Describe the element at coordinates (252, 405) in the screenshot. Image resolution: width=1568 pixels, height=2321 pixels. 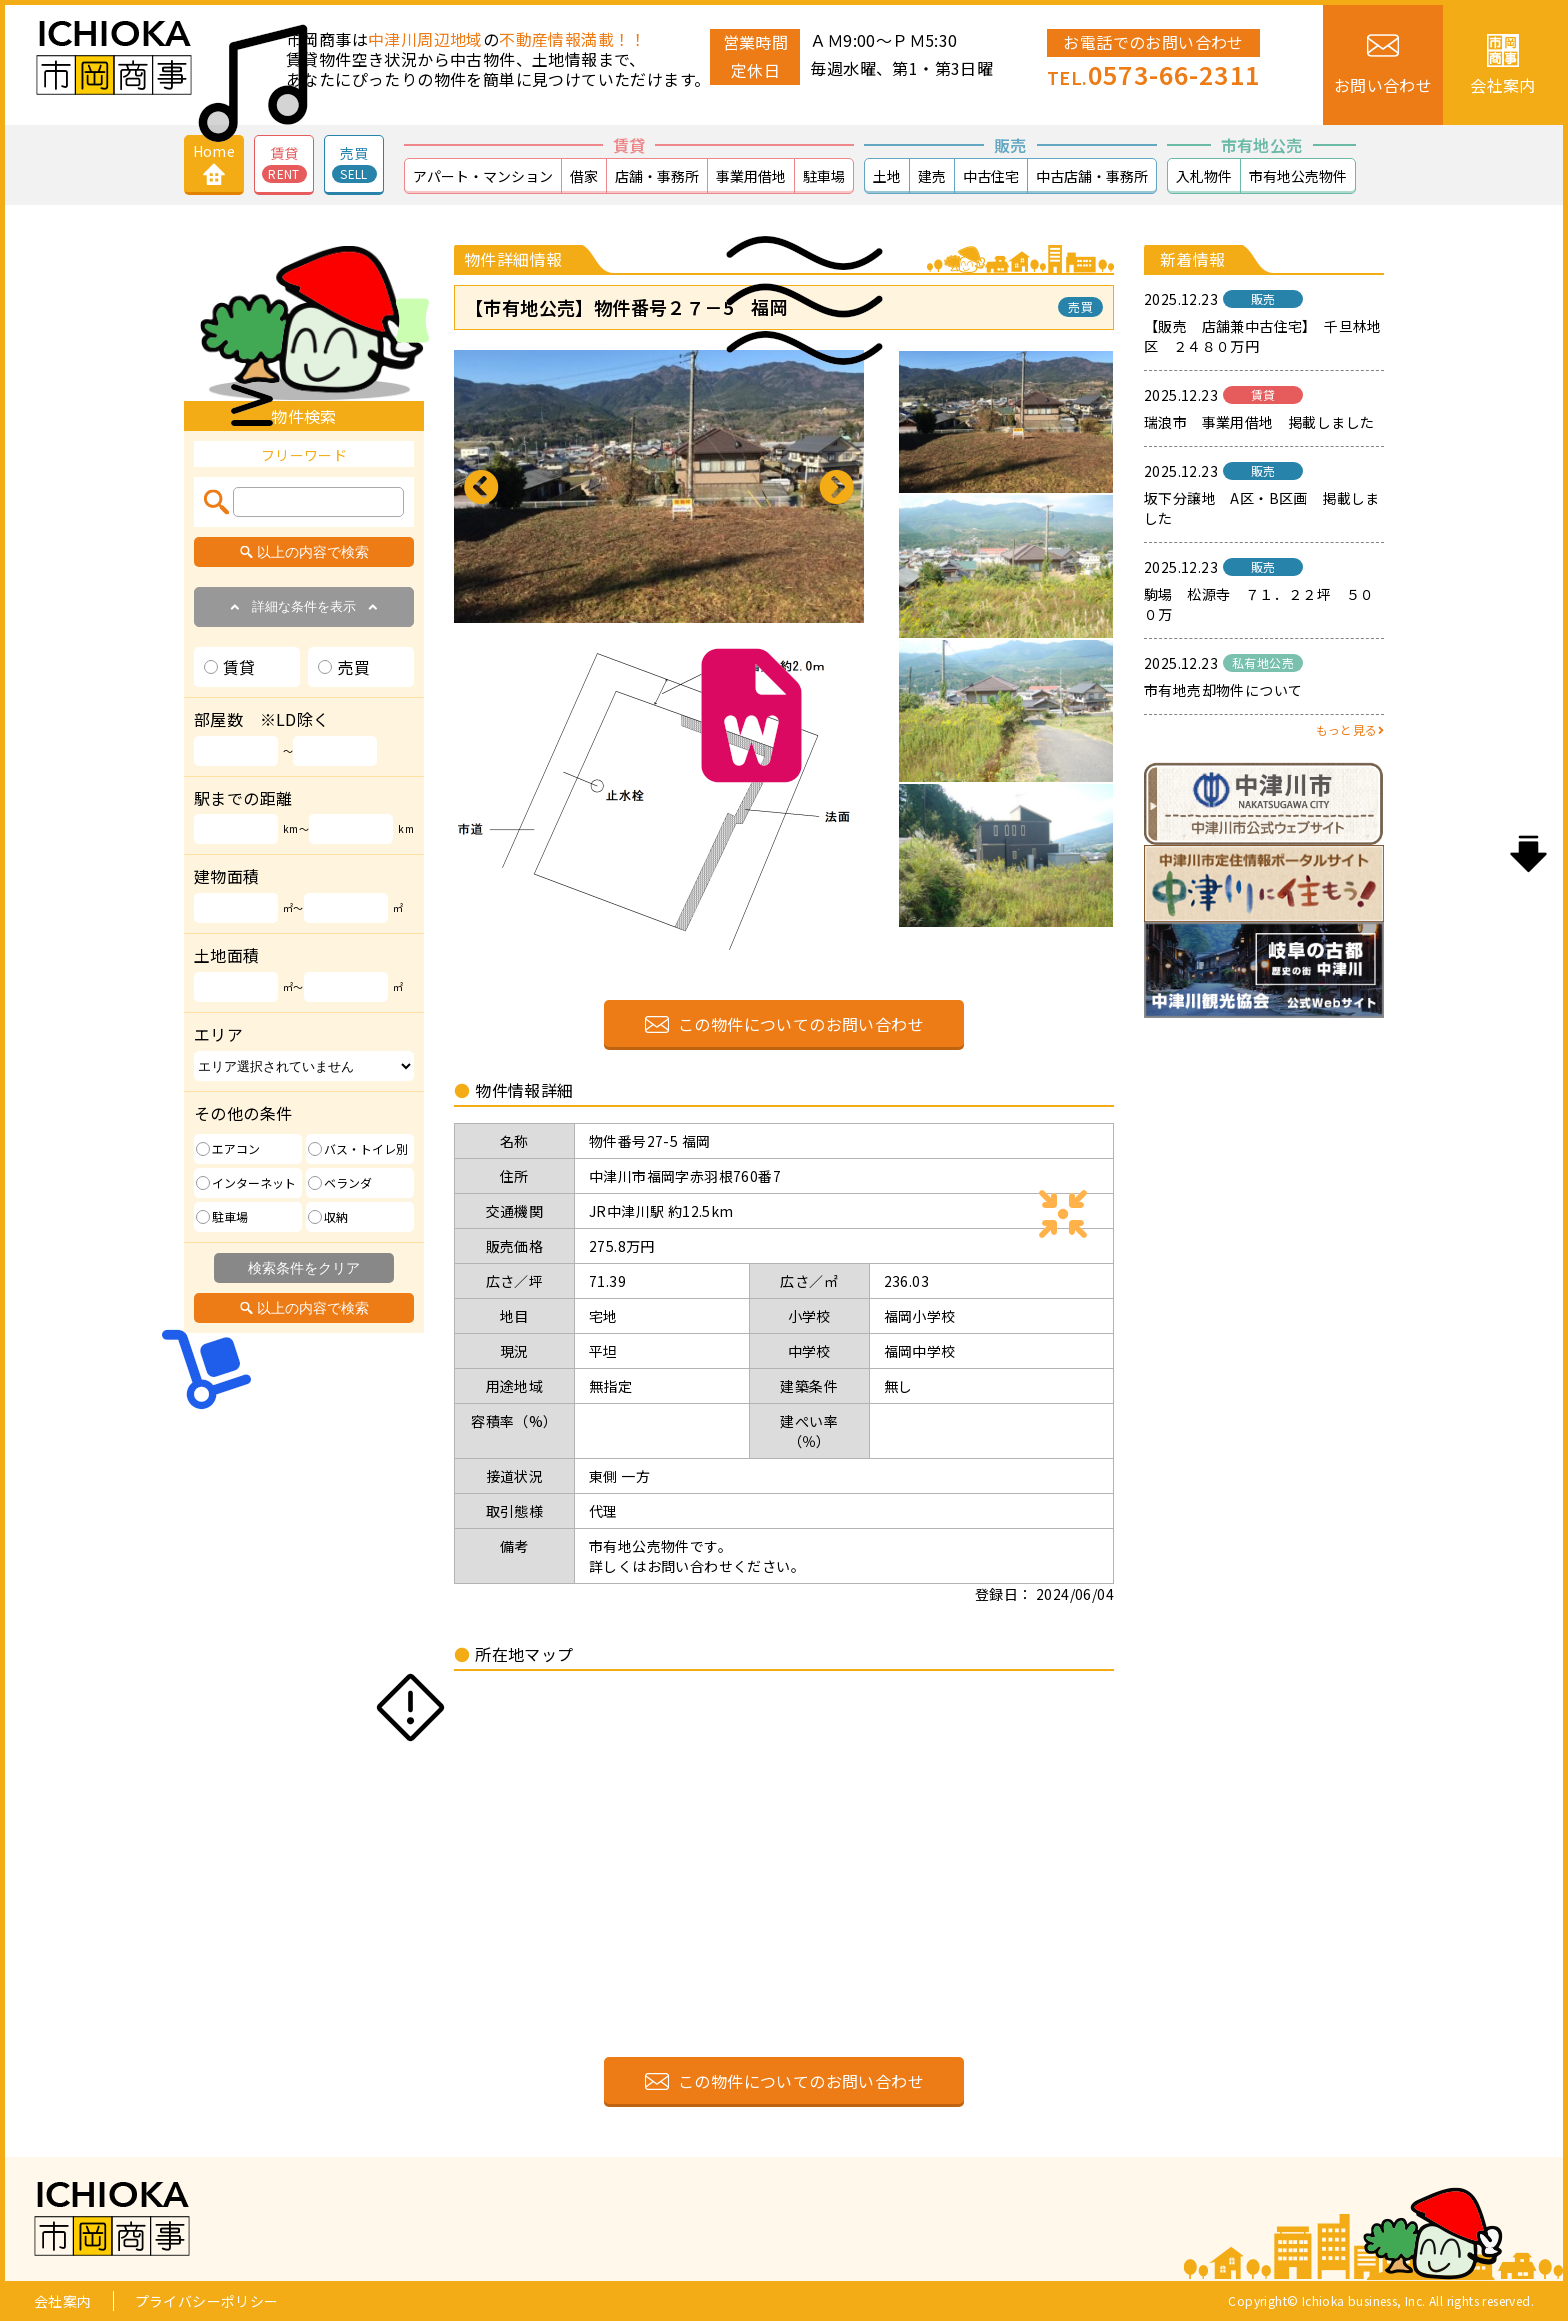
I see `indicates a minimum value requirement` at that location.